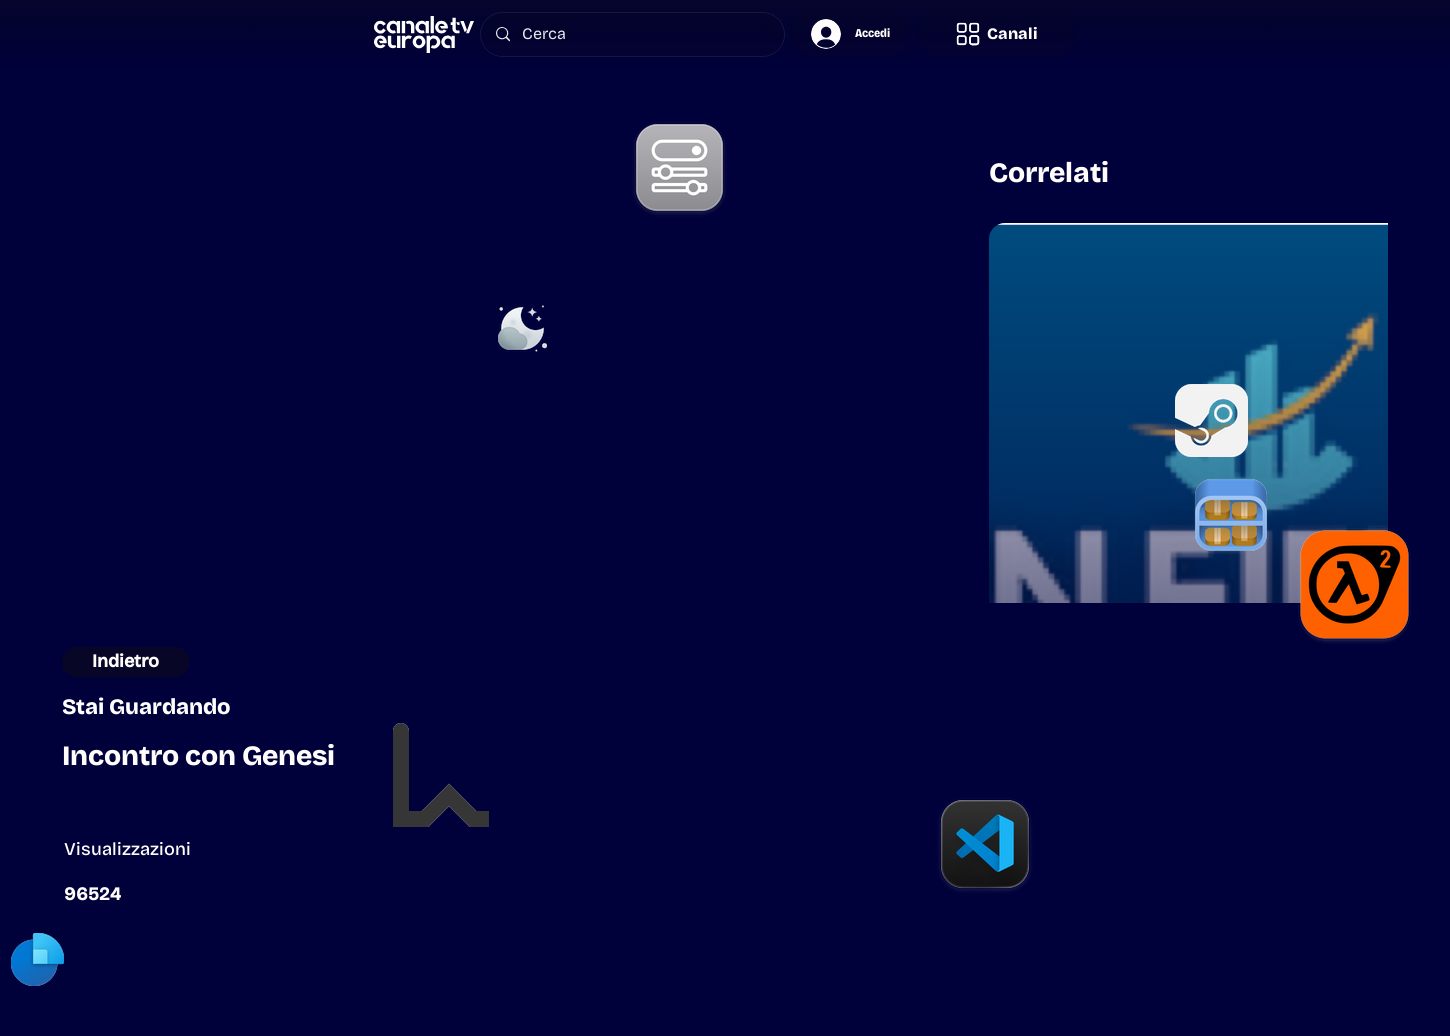 The width and height of the screenshot is (1450, 1036). What do you see at coordinates (985, 844) in the screenshot?
I see `open Visual Studio Code` at bounding box center [985, 844].